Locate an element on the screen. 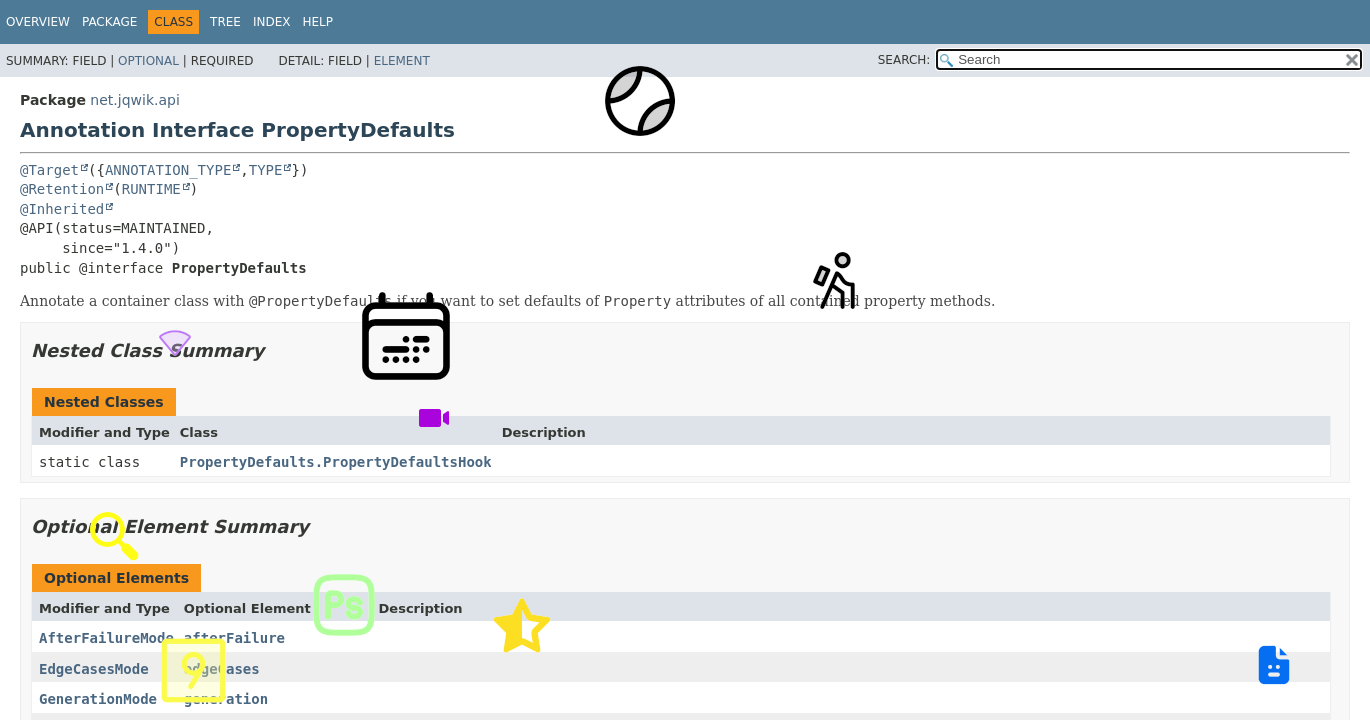 The image size is (1370, 720). open Adobe Photoshop is located at coordinates (344, 605).